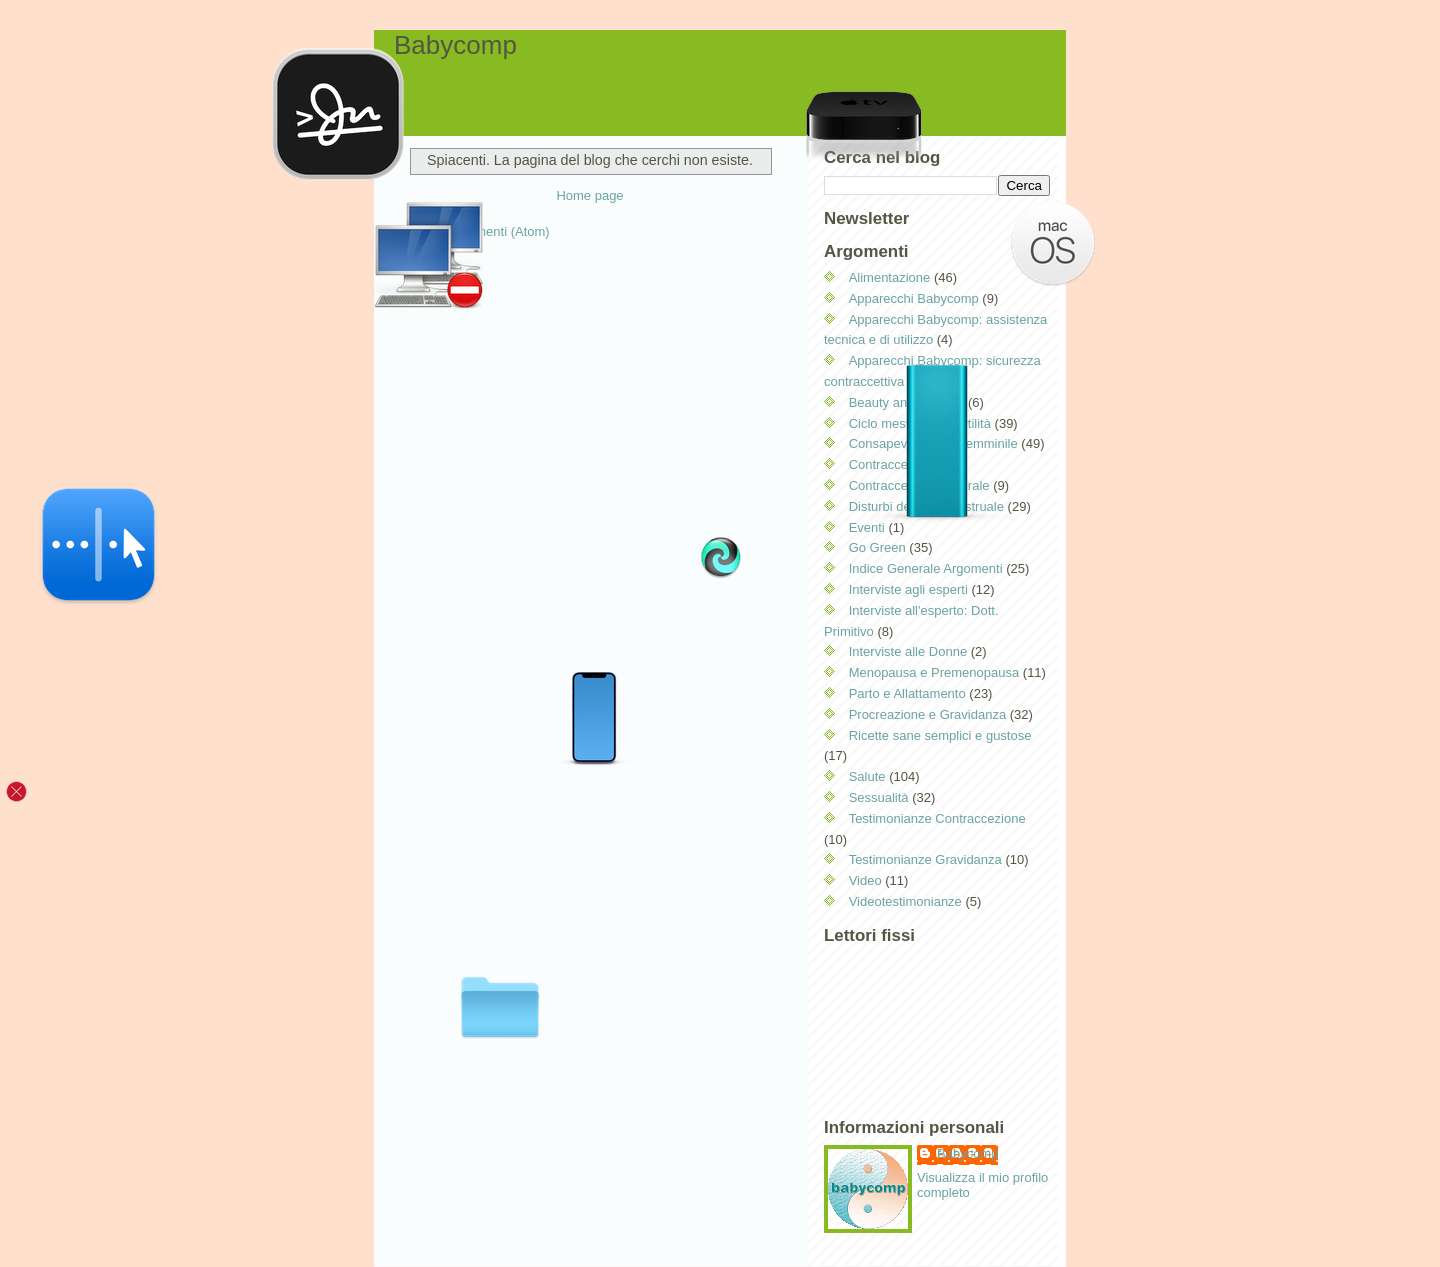 The width and height of the screenshot is (1440, 1267). What do you see at coordinates (98, 544) in the screenshot?
I see `configure universal control settings for multi-device input` at bounding box center [98, 544].